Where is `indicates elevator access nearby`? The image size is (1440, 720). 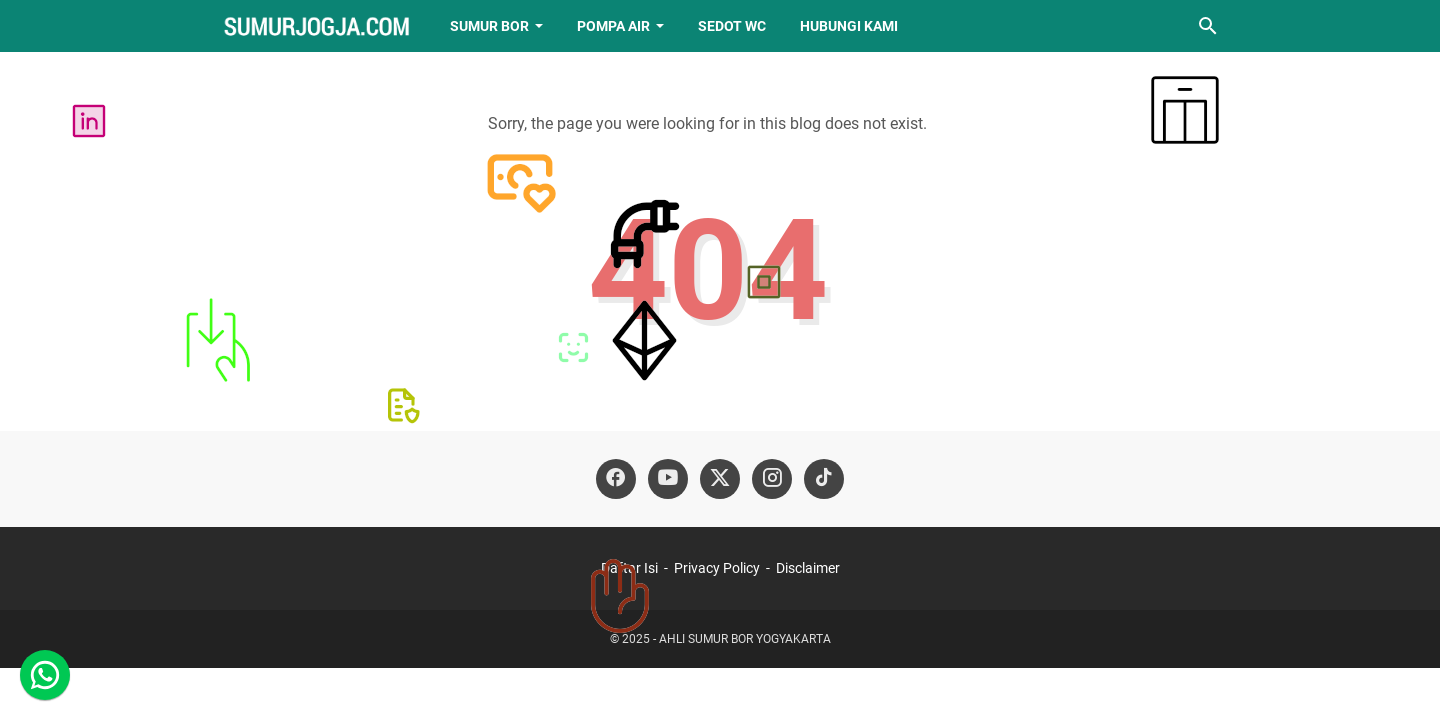 indicates elevator access nearby is located at coordinates (1185, 110).